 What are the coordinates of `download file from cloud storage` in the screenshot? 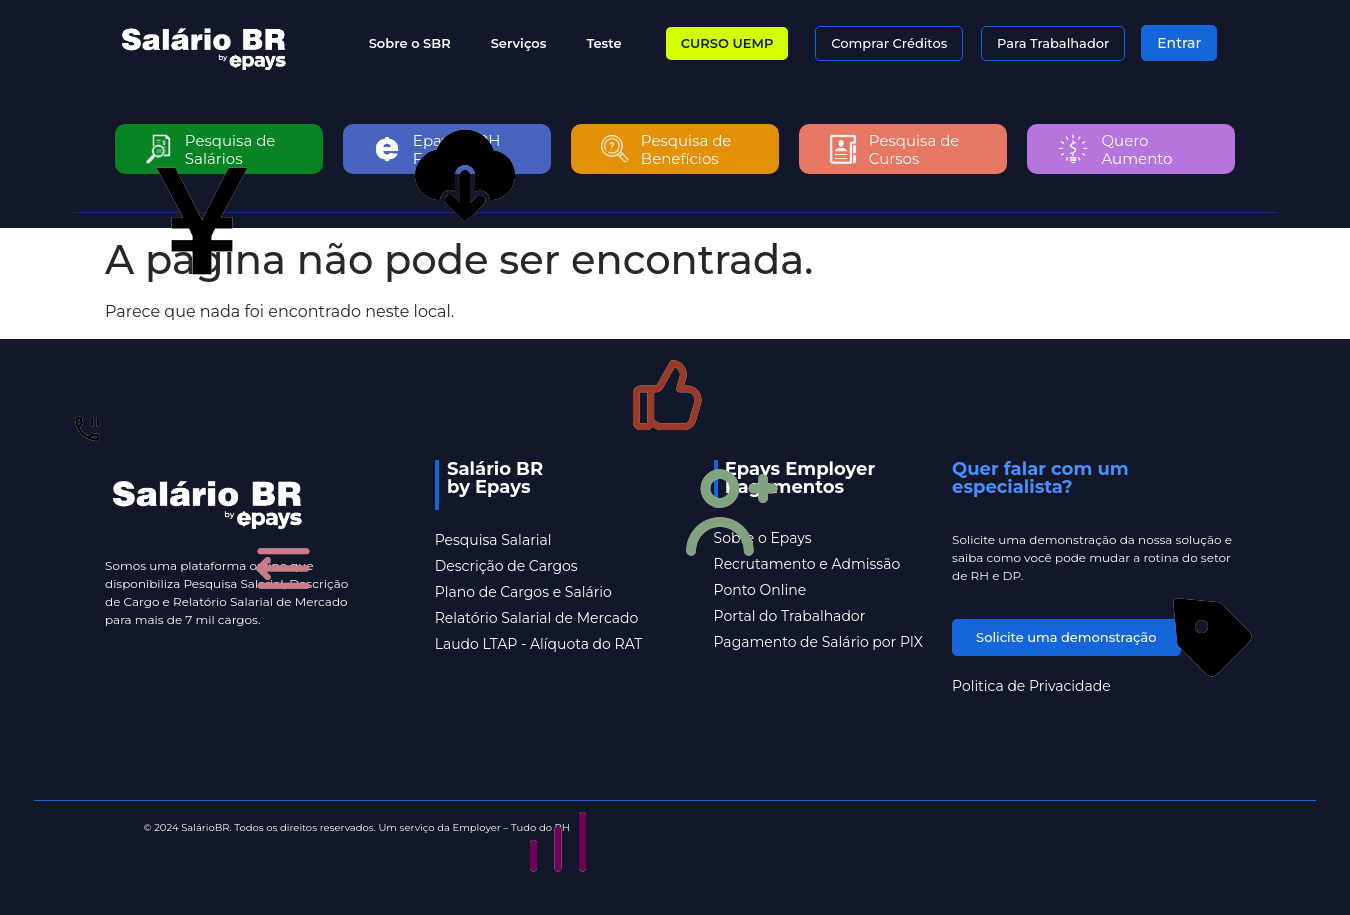 It's located at (465, 175).